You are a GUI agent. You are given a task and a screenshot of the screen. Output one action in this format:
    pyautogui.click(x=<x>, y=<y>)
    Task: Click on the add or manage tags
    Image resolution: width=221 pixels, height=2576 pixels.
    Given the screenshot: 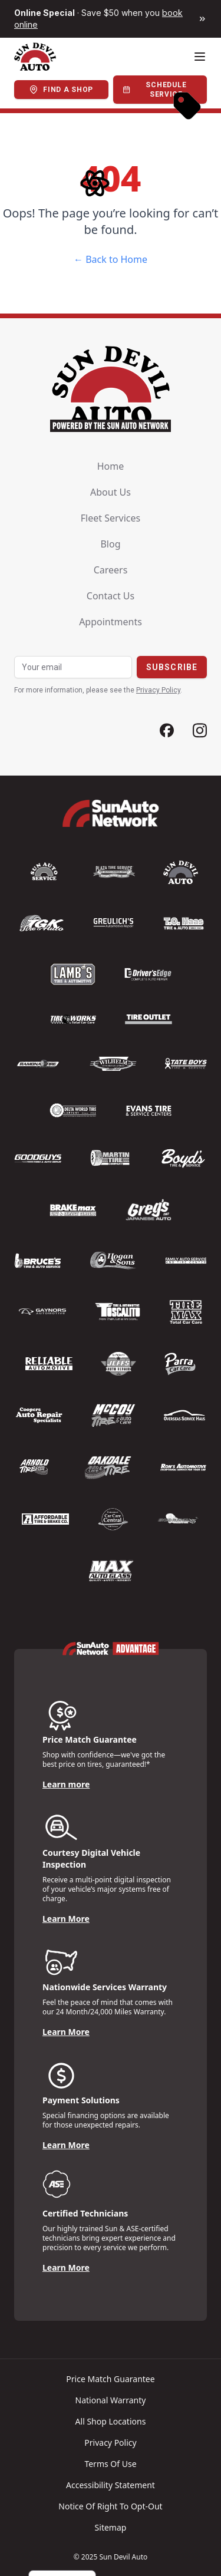 What is the action you would take?
    pyautogui.click(x=187, y=105)
    